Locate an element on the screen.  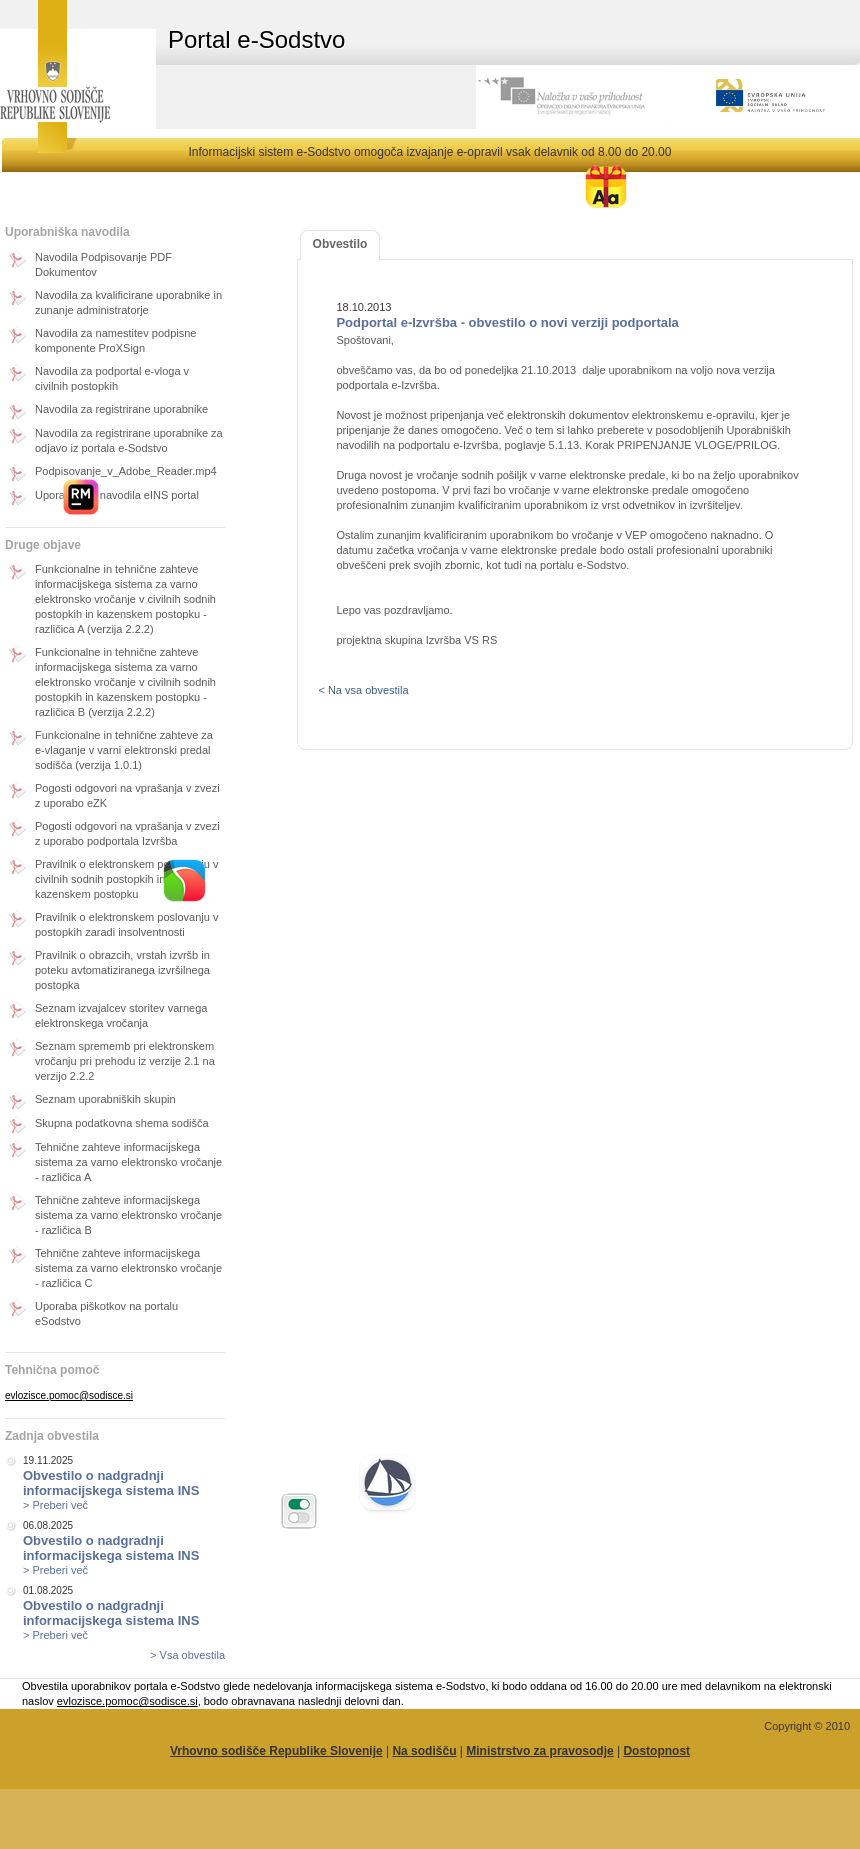
open the Solus operating system app is located at coordinates (387, 1482).